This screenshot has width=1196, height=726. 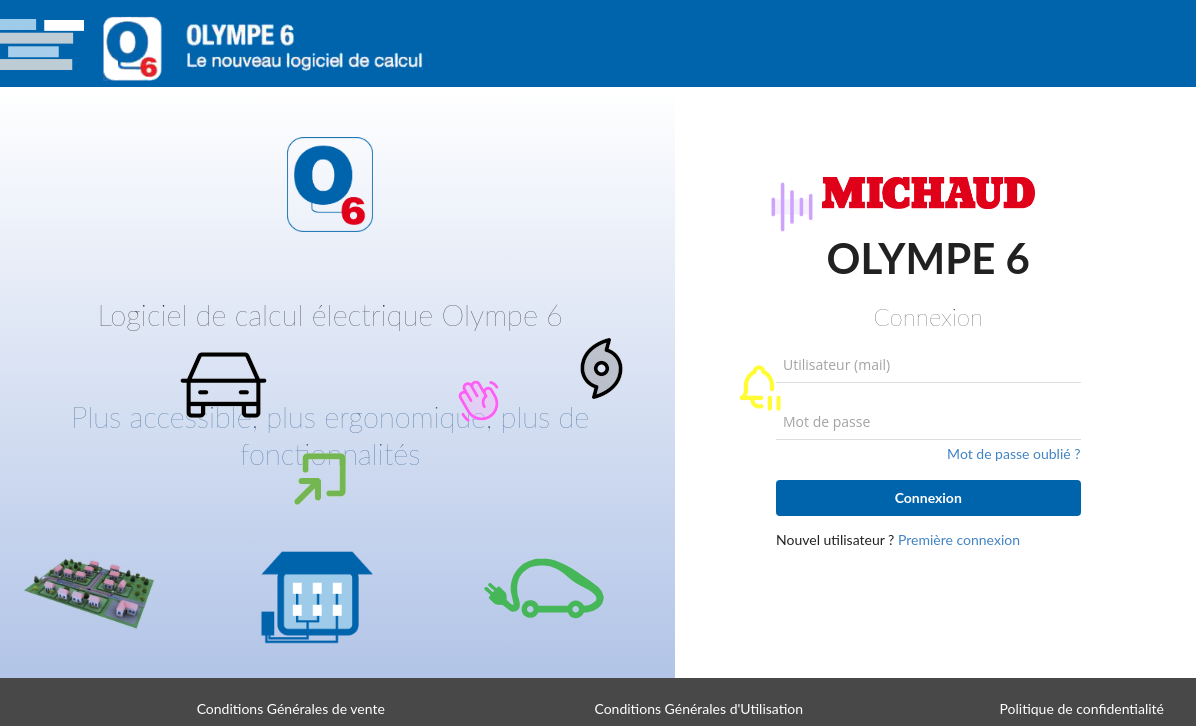 What do you see at coordinates (759, 387) in the screenshot?
I see `pause notifications` at bounding box center [759, 387].